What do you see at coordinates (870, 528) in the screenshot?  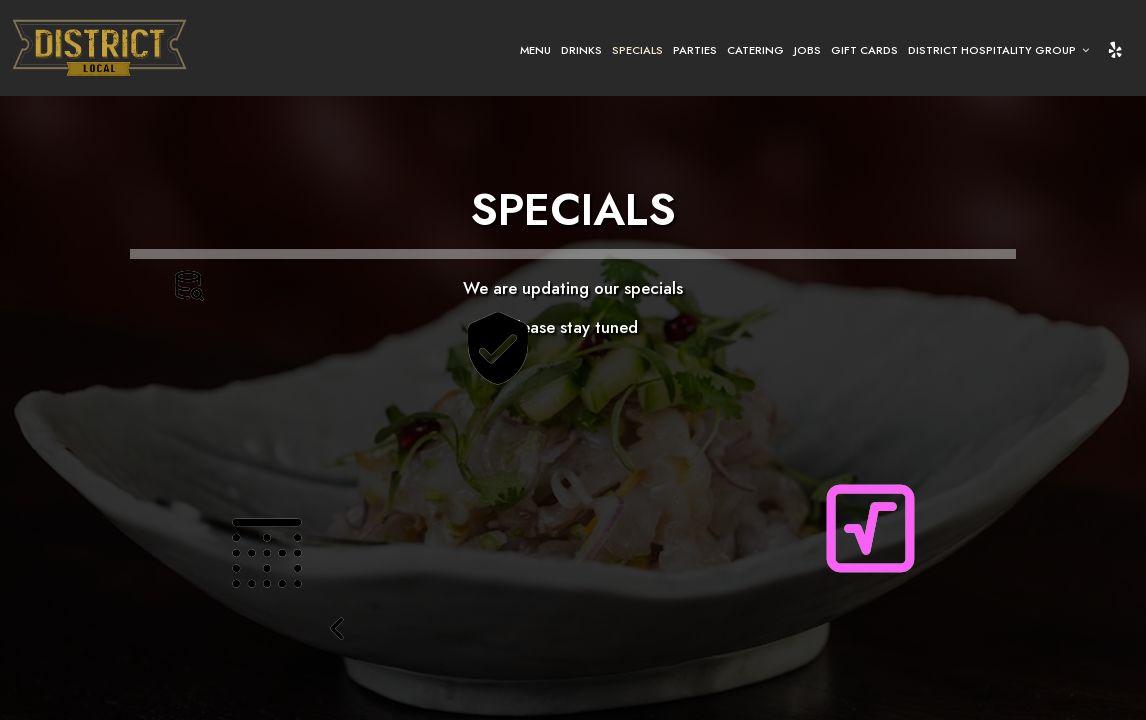 I see `access square root calculator function` at bounding box center [870, 528].